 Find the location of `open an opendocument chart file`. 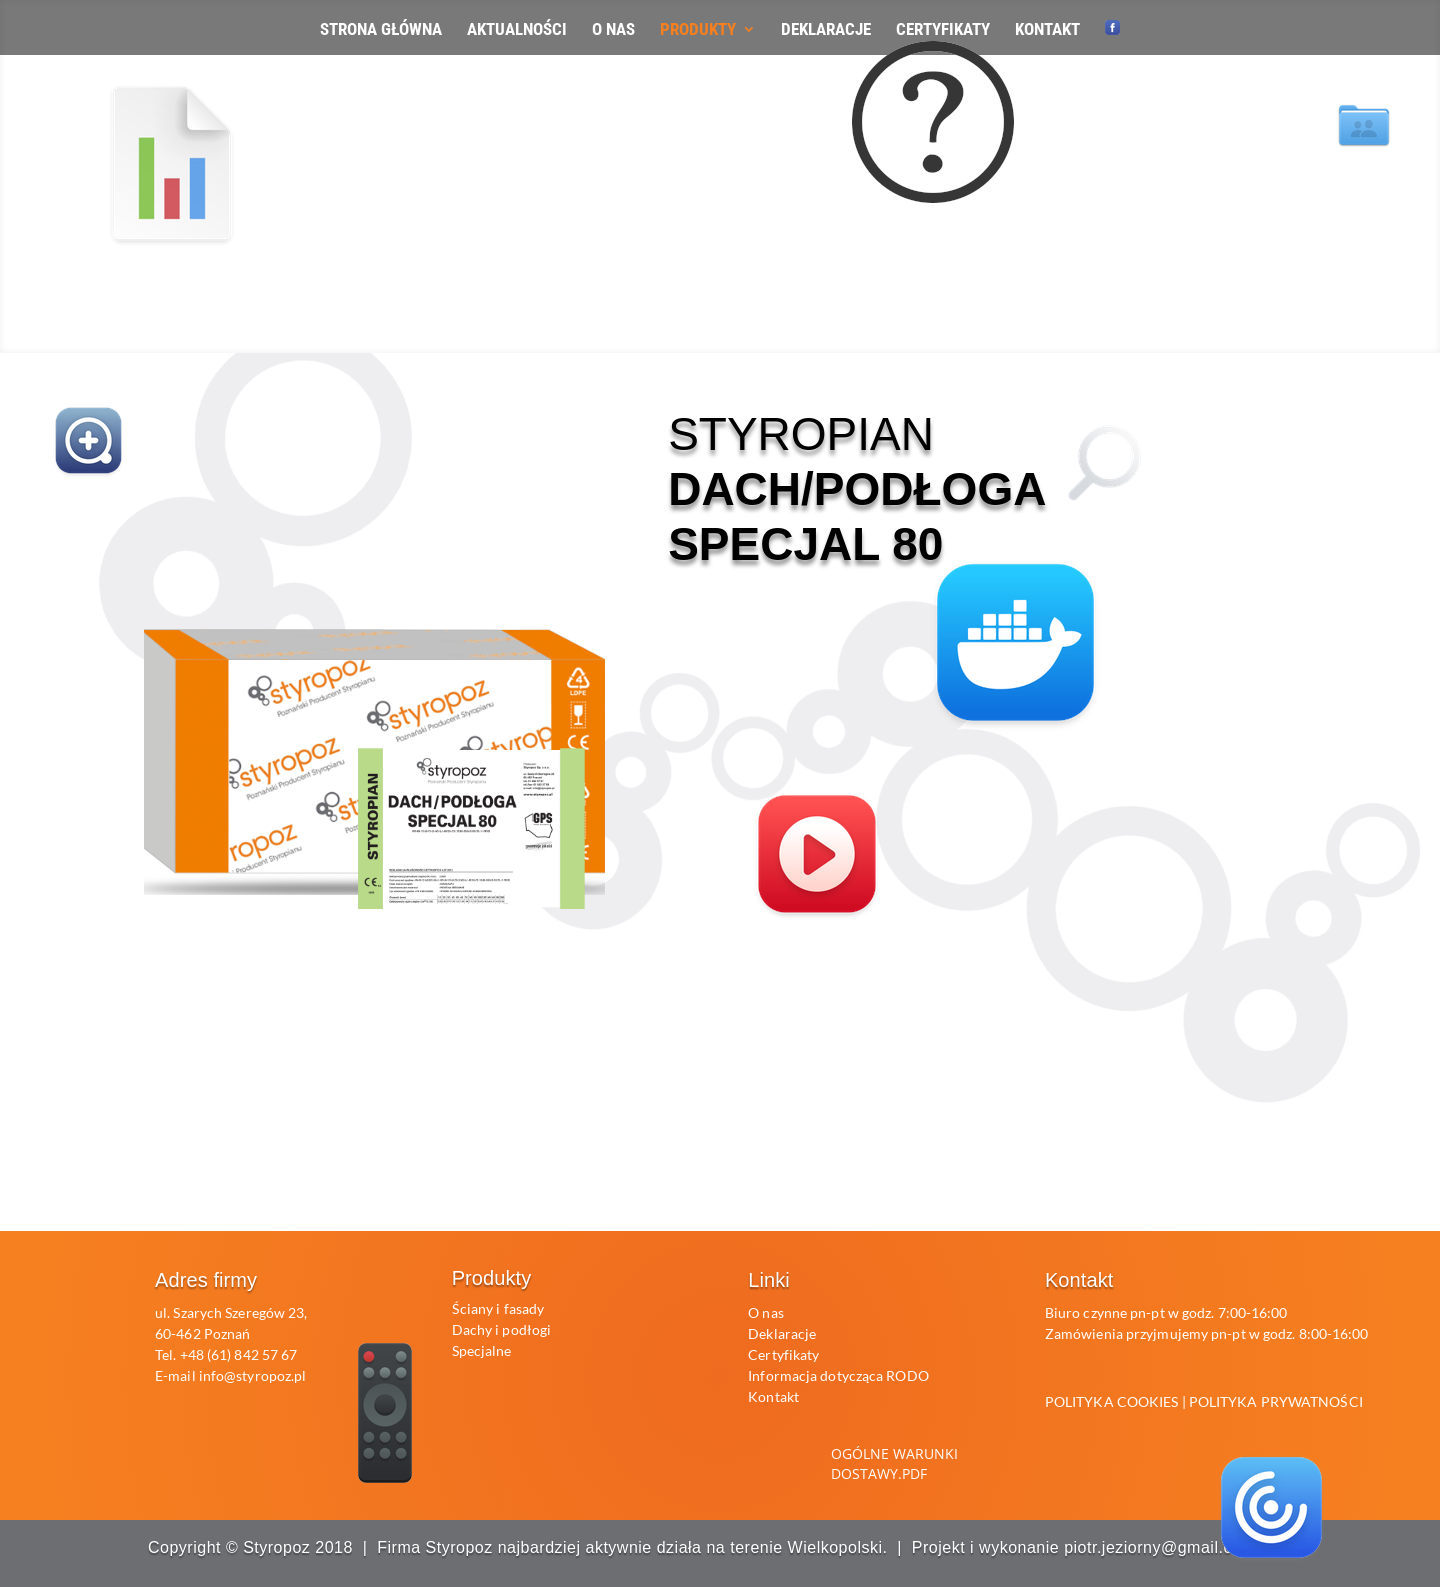

open an opendocument chart file is located at coordinates (172, 163).